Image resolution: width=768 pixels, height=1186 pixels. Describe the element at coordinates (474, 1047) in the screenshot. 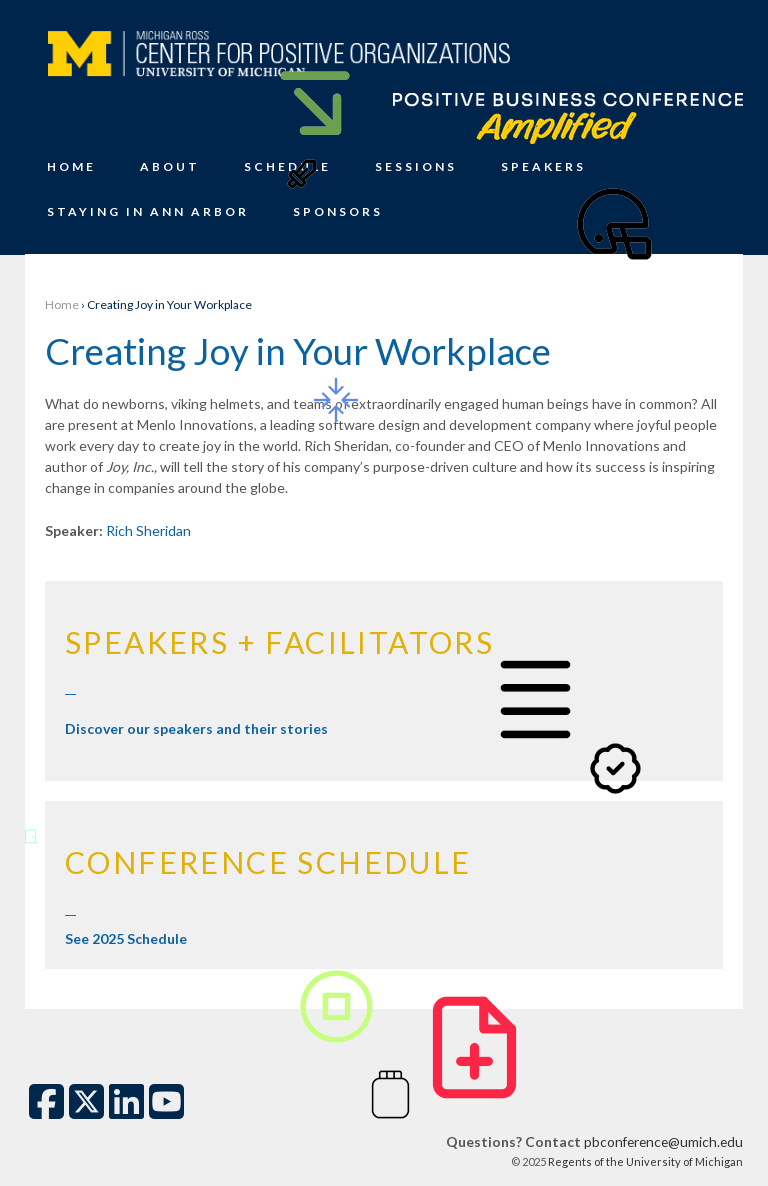

I see `create a new file` at that location.